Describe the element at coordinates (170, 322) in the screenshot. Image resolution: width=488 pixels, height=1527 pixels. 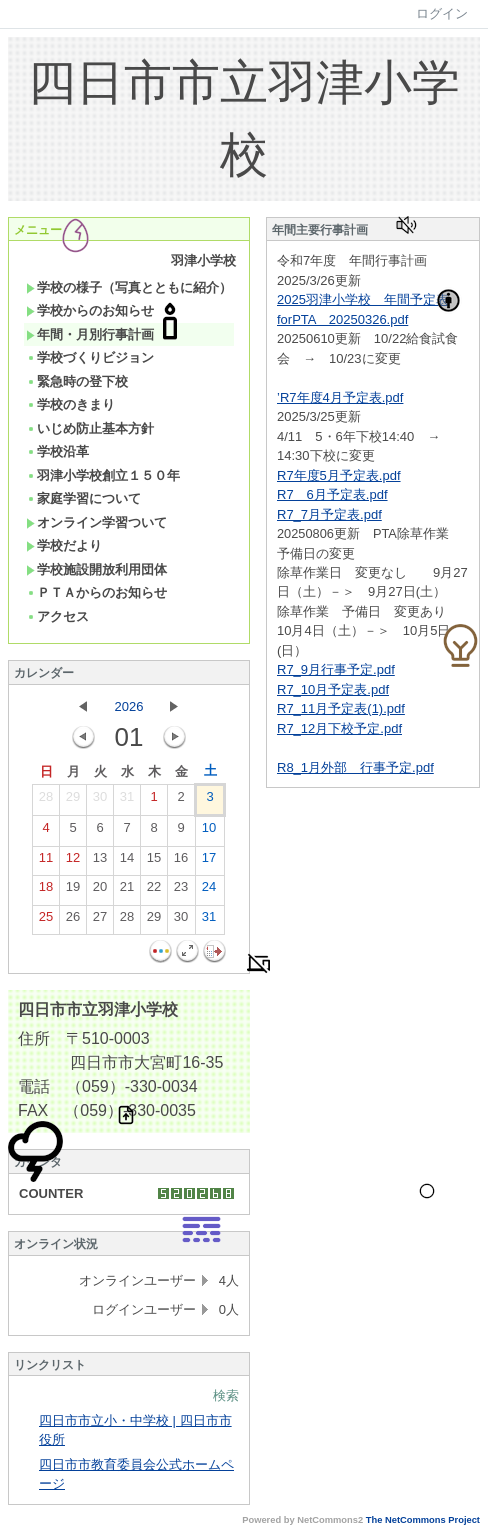
I see `access candle or ambient lighting settings` at that location.